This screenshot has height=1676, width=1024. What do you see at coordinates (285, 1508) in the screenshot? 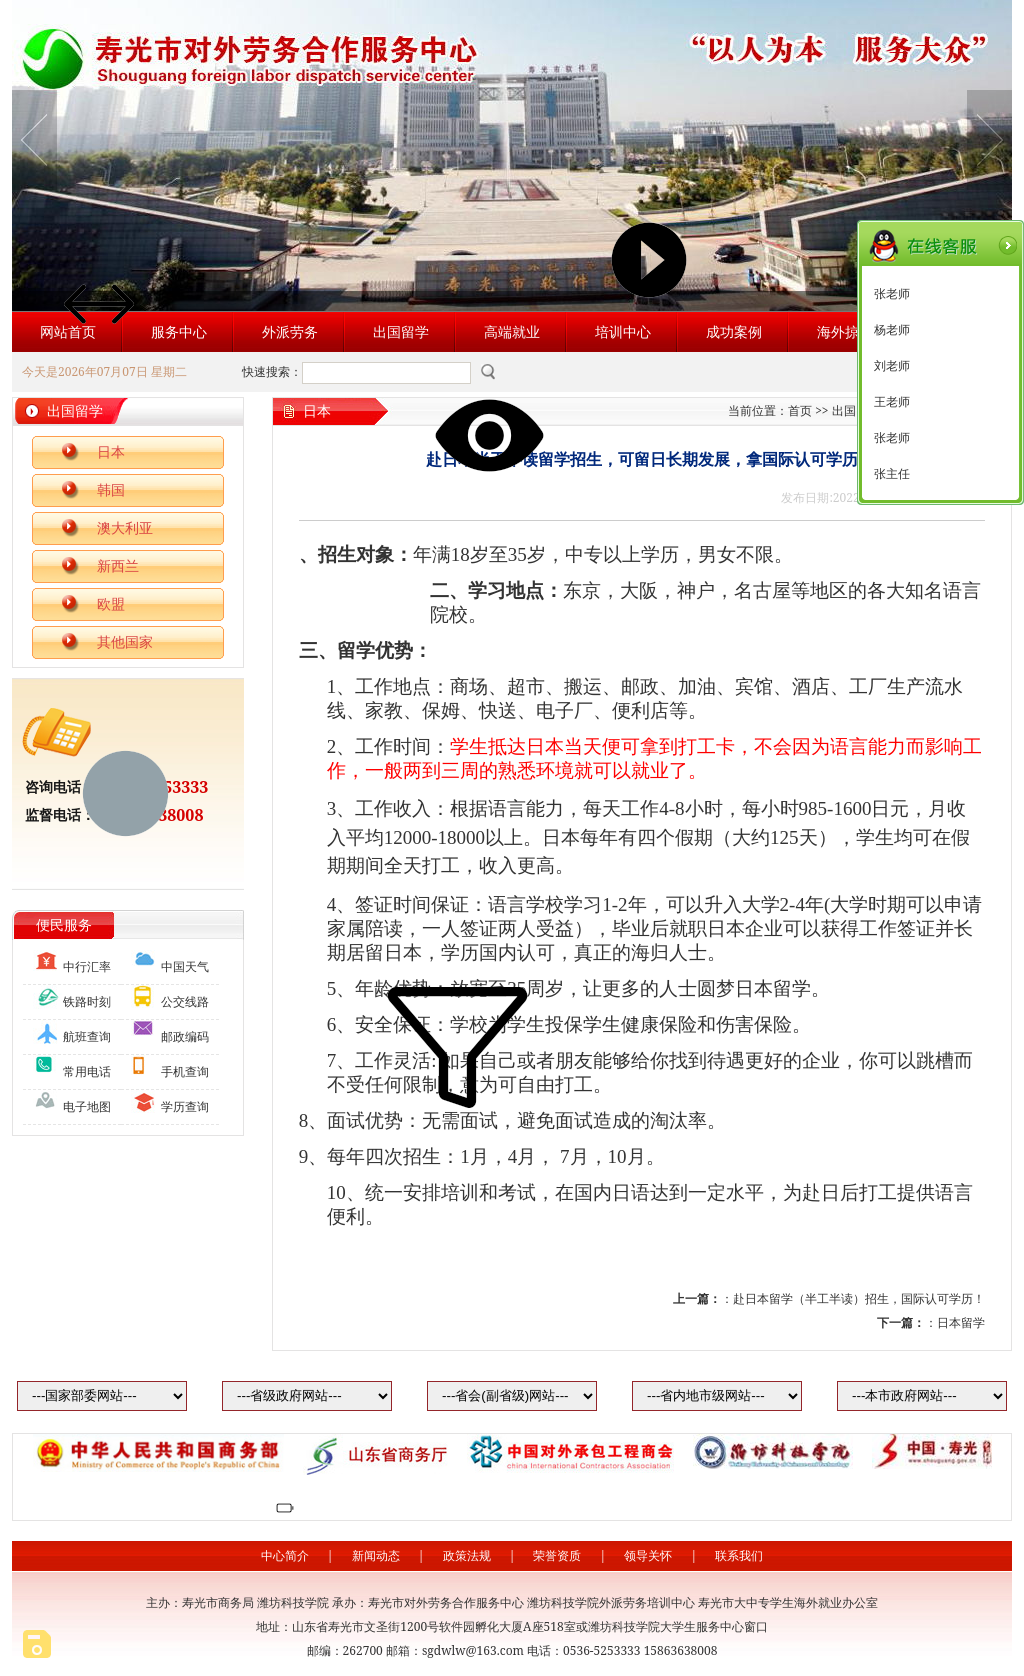
I see `indicates battery is completely drained` at bounding box center [285, 1508].